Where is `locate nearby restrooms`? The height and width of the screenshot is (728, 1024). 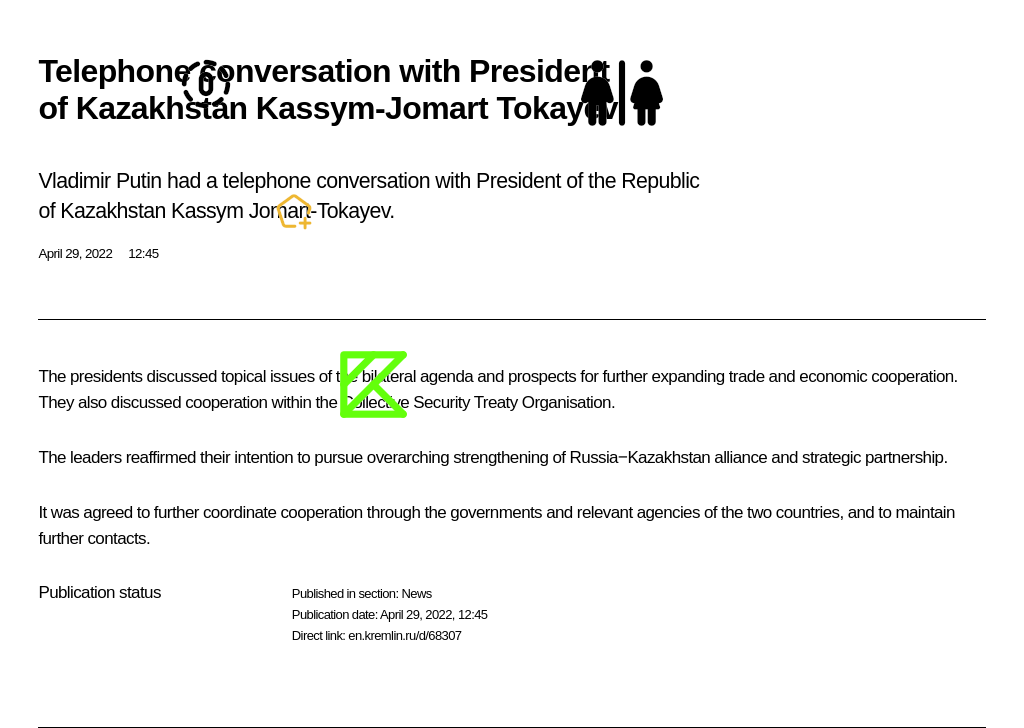
locate nearby restrooms is located at coordinates (622, 93).